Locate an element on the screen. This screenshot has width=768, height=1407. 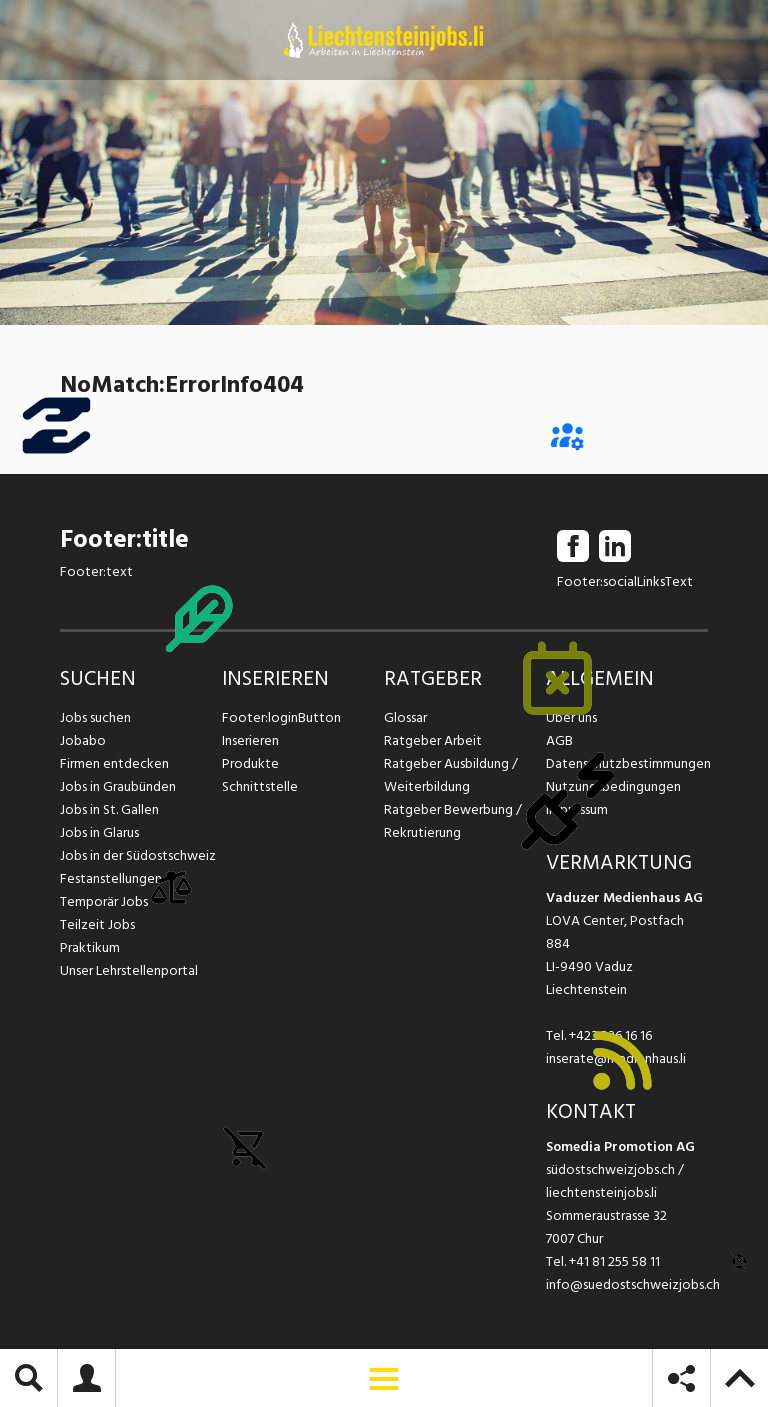
remove item from shopping cart is located at coordinates (246, 1147).